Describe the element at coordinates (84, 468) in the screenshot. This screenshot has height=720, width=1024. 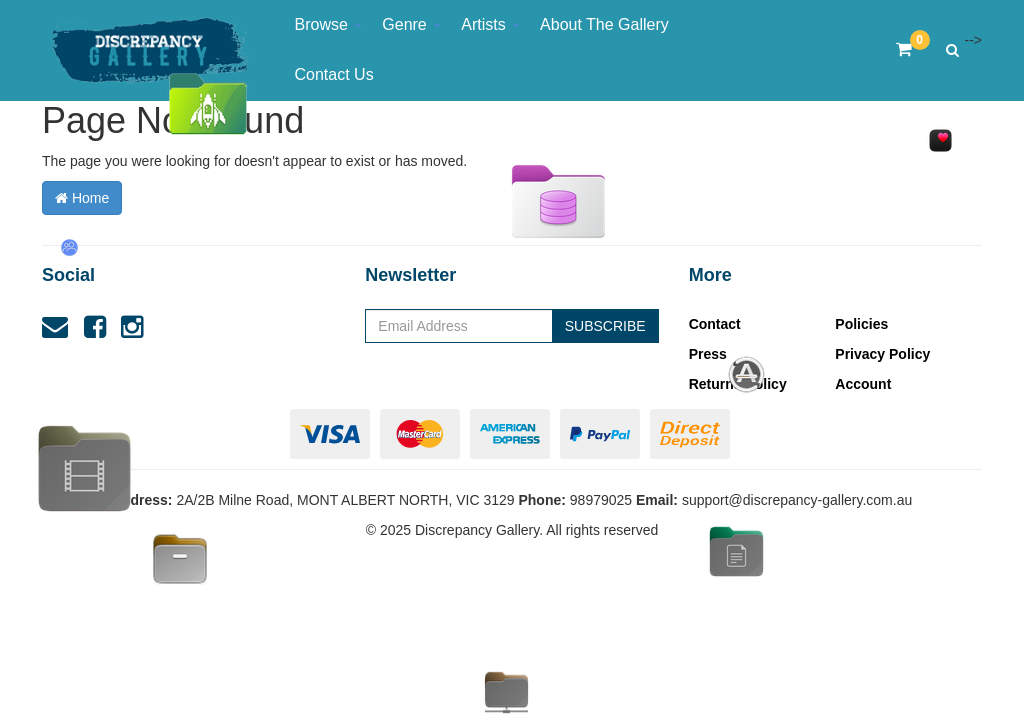
I see `open your videos folder` at that location.